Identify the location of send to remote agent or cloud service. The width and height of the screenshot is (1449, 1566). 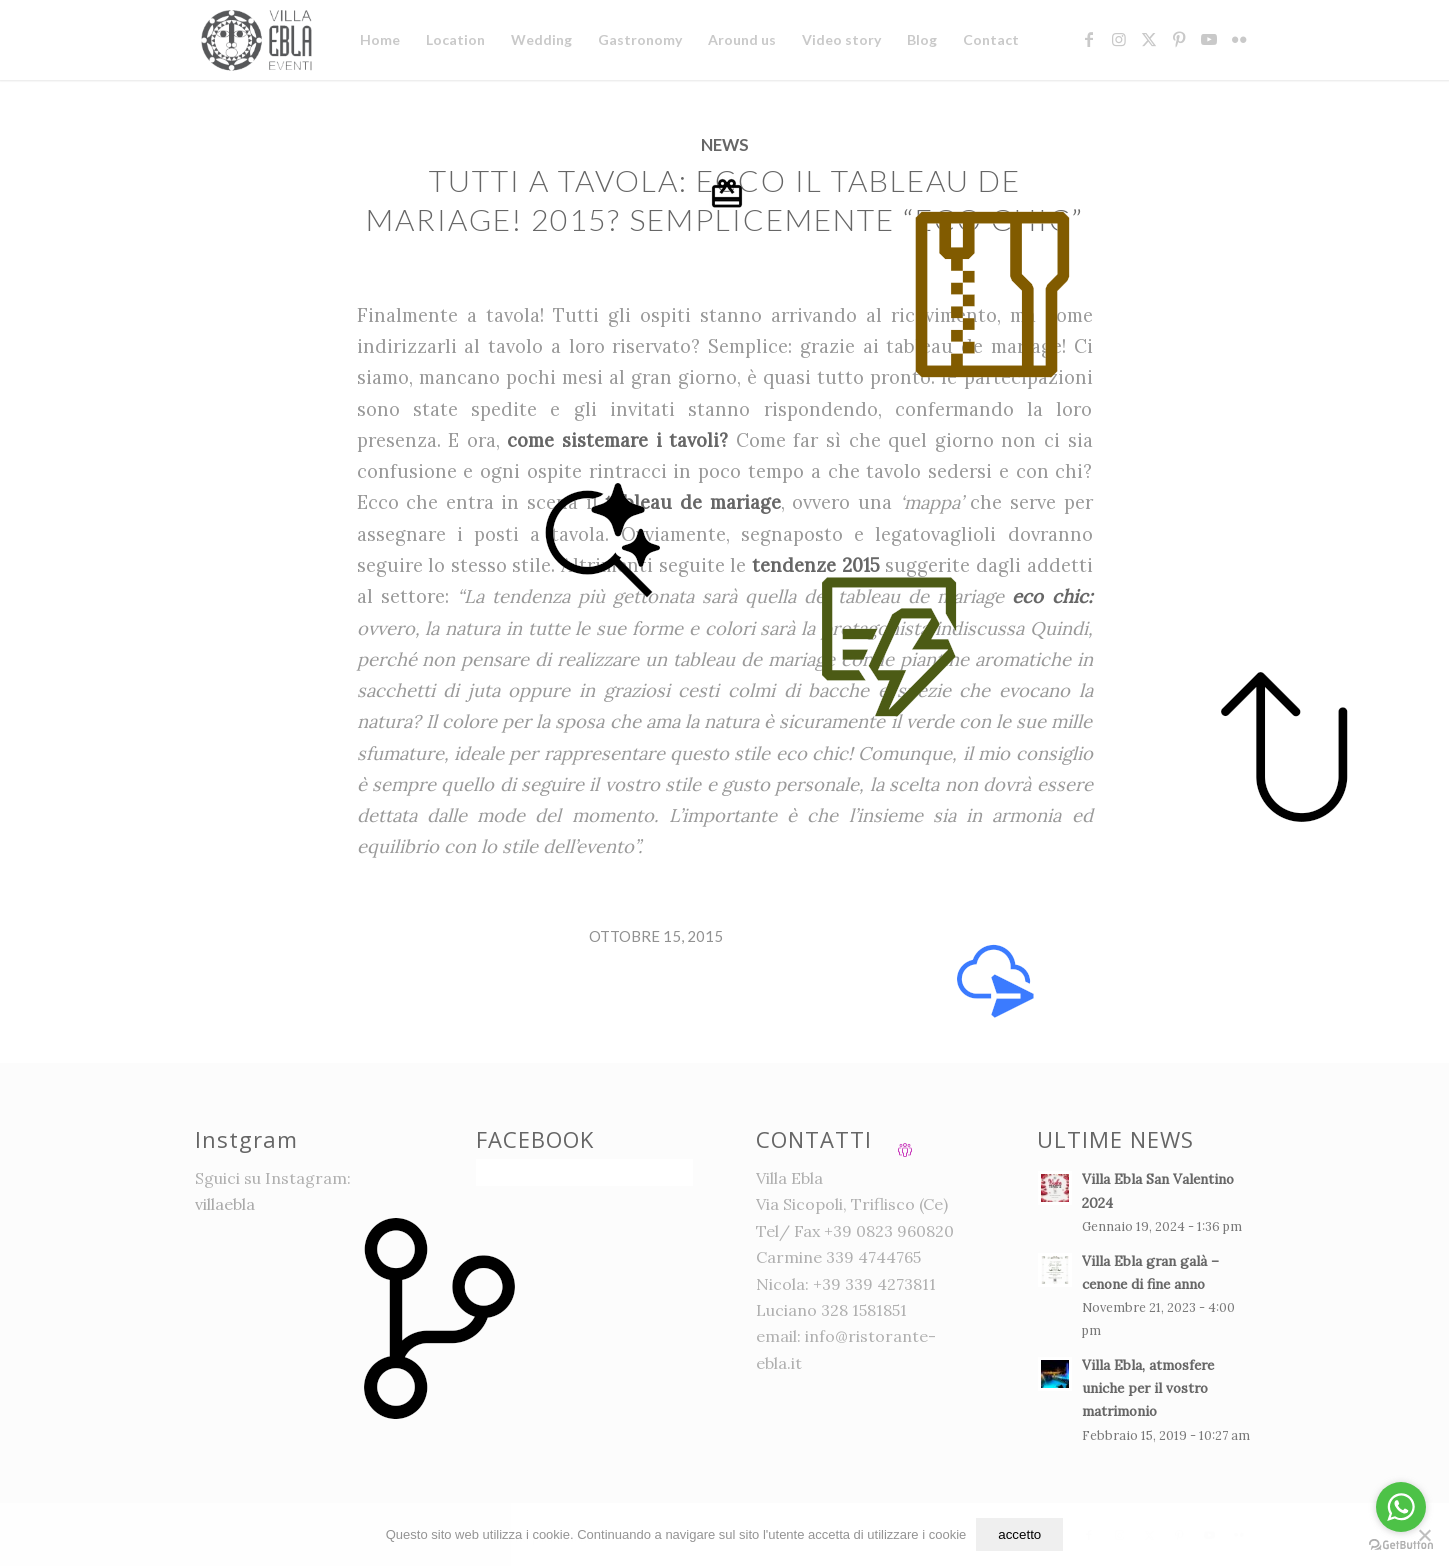
(996, 979).